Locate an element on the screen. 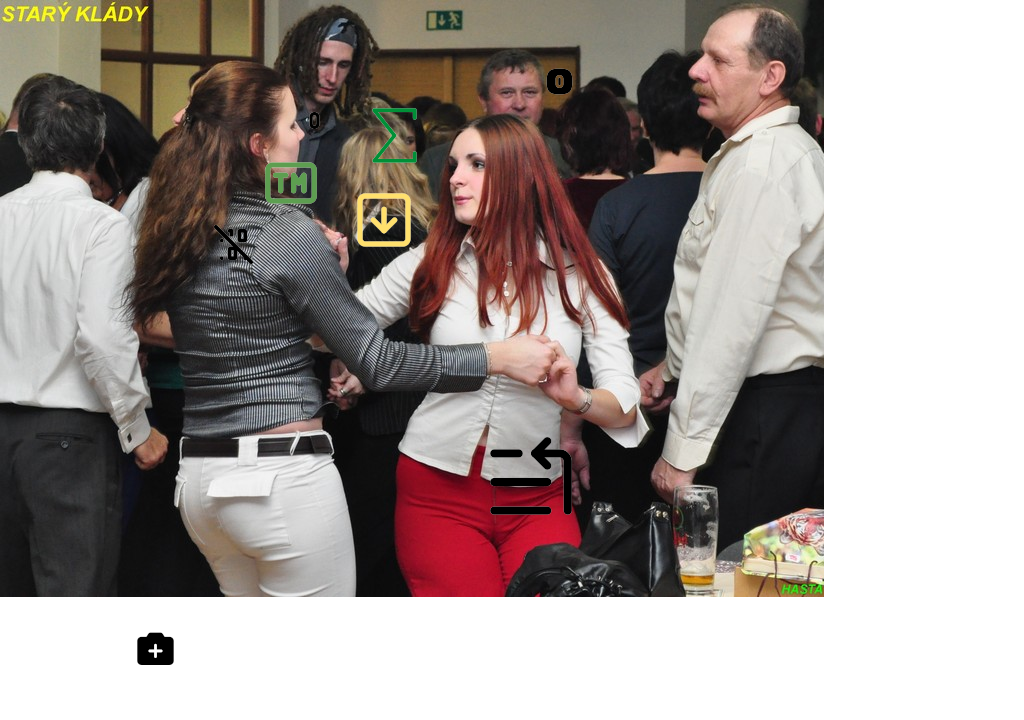 The image size is (1024, 720). move item to the top of the list is located at coordinates (531, 482).